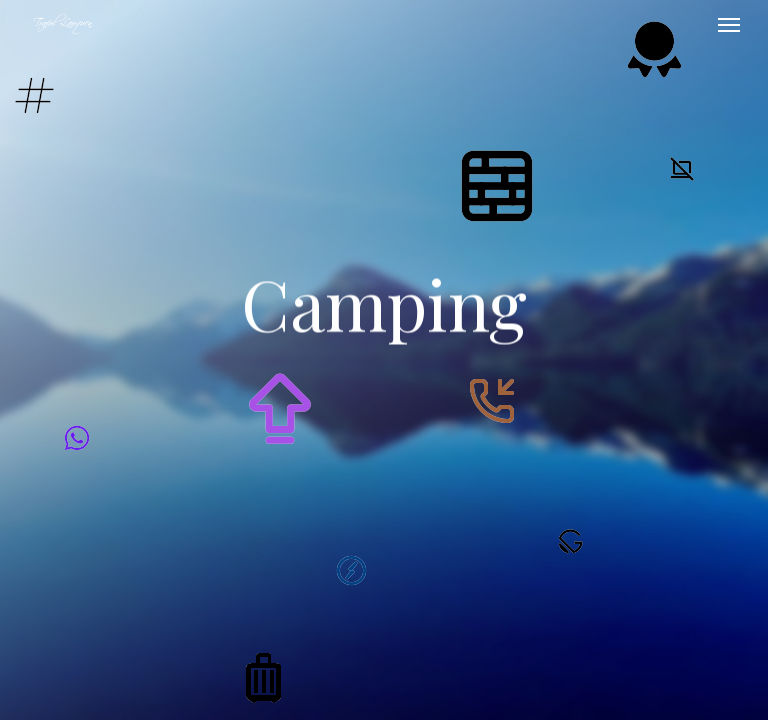 The width and height of the screenshot is (768, 720). Describe the element at coordinates (492, 401) in the screenshot. I see `incoming call notification` at that location.